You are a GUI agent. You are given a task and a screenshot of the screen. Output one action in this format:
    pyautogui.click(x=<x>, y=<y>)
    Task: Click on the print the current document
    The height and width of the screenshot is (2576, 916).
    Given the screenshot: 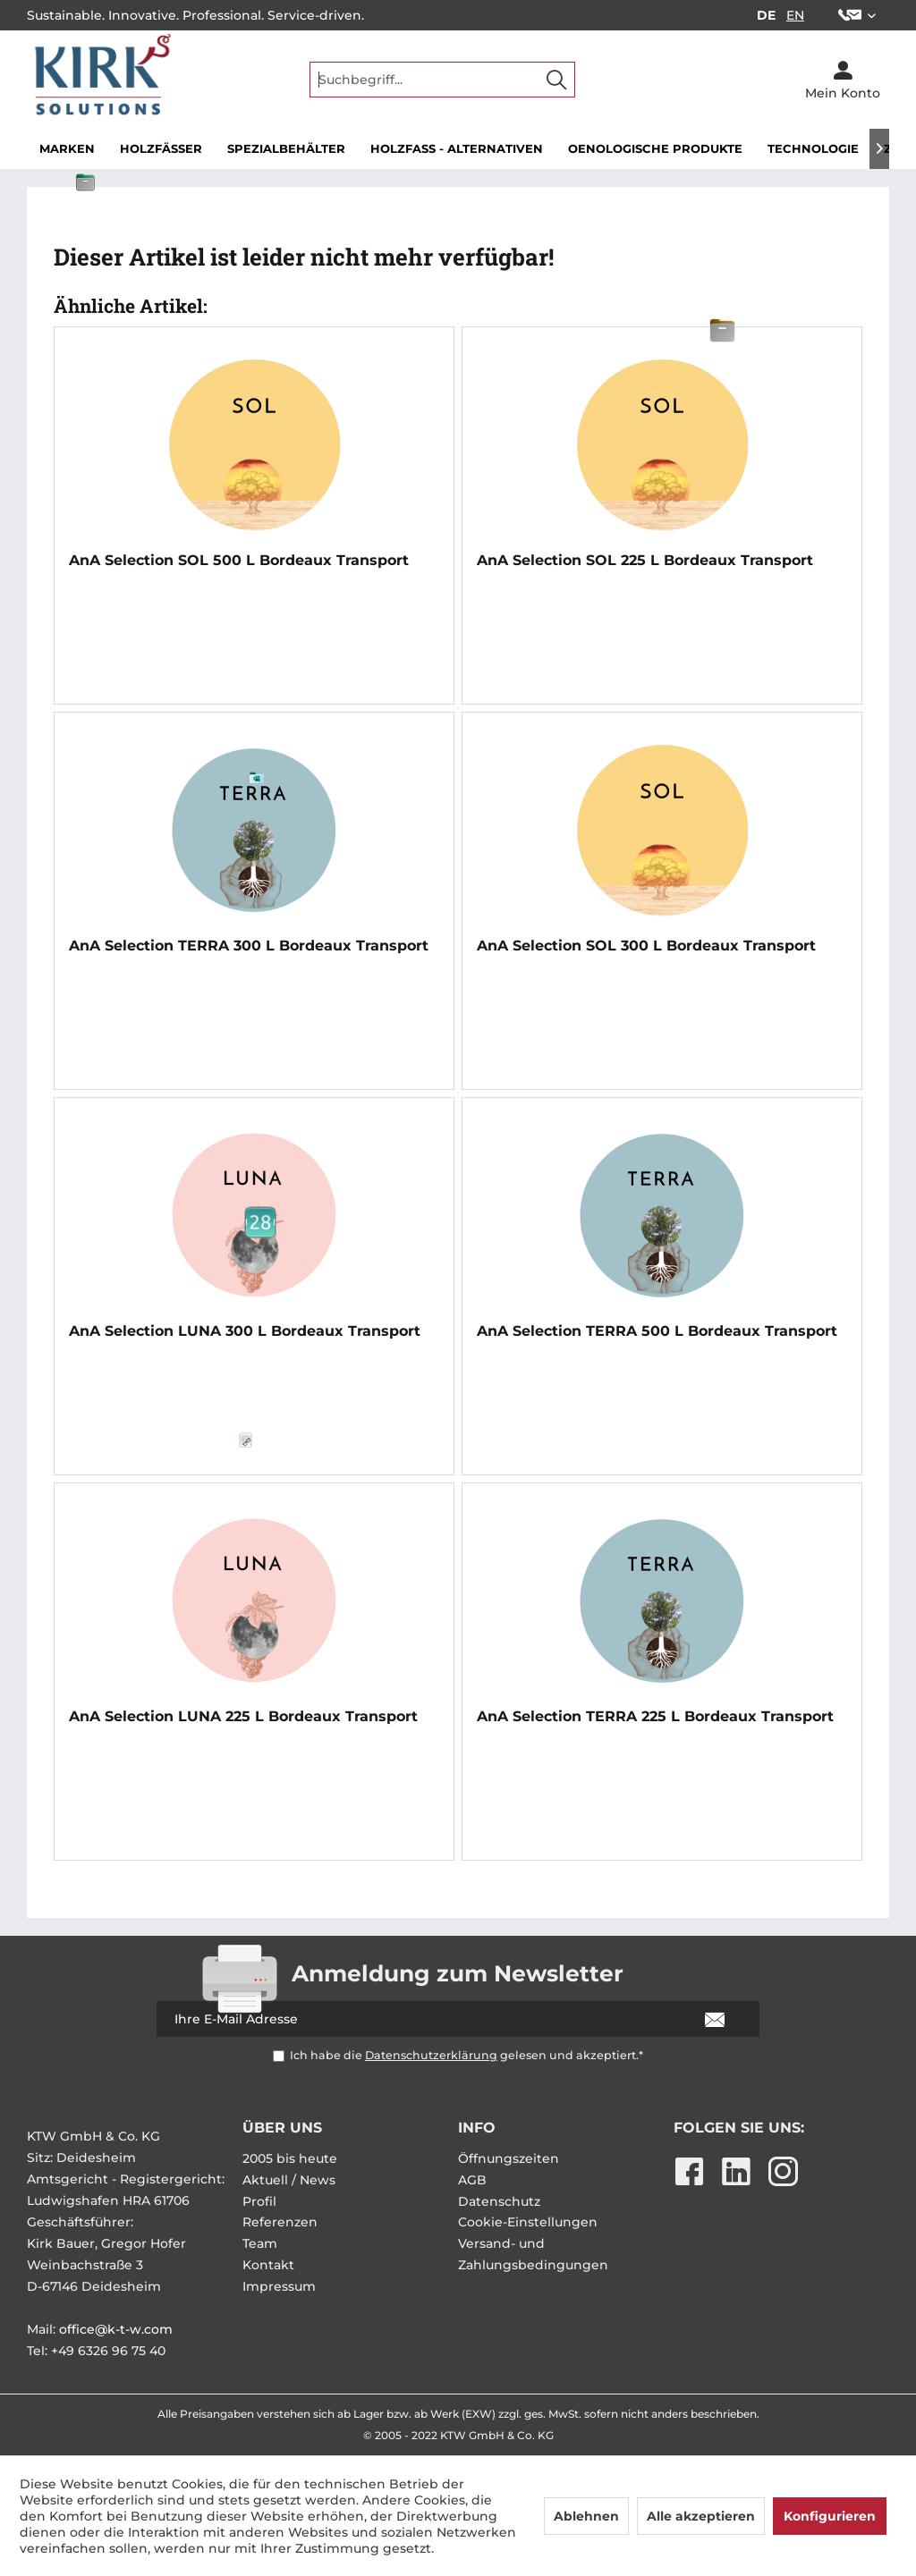 What is the action you would take?
    pyautogui.click(x=240, y=1979)
    